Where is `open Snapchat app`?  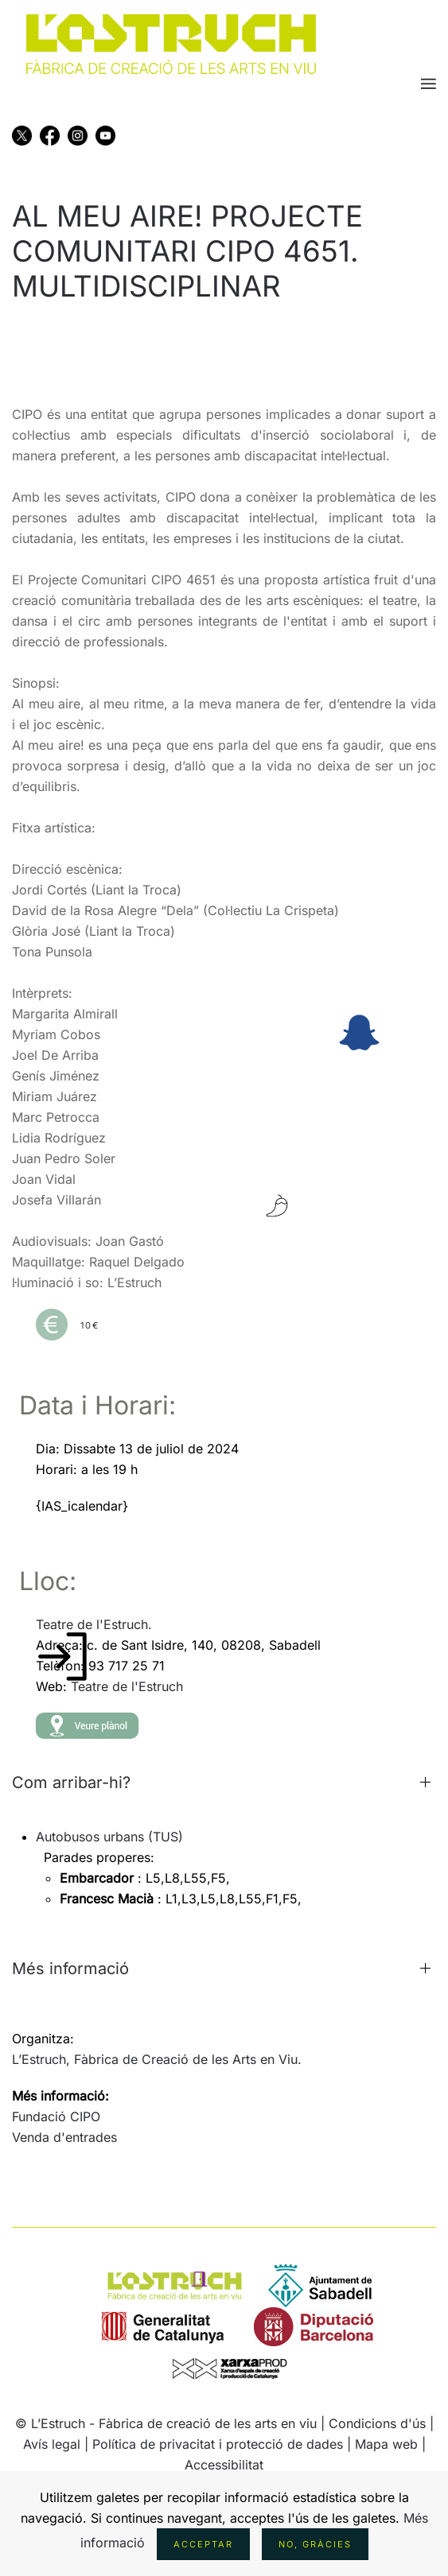
open Snapchat app is located at coordinates (359, 1033).